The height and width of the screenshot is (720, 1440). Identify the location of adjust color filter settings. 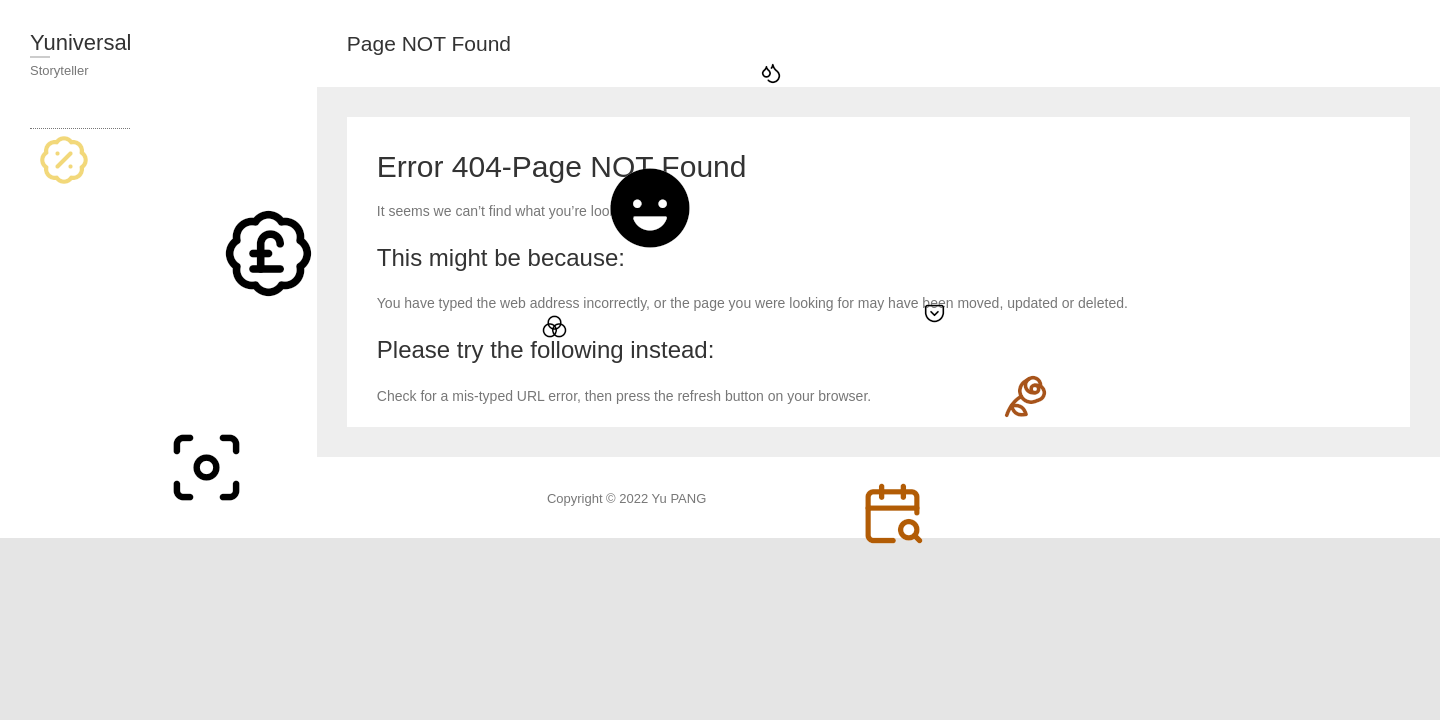
(554, 326).